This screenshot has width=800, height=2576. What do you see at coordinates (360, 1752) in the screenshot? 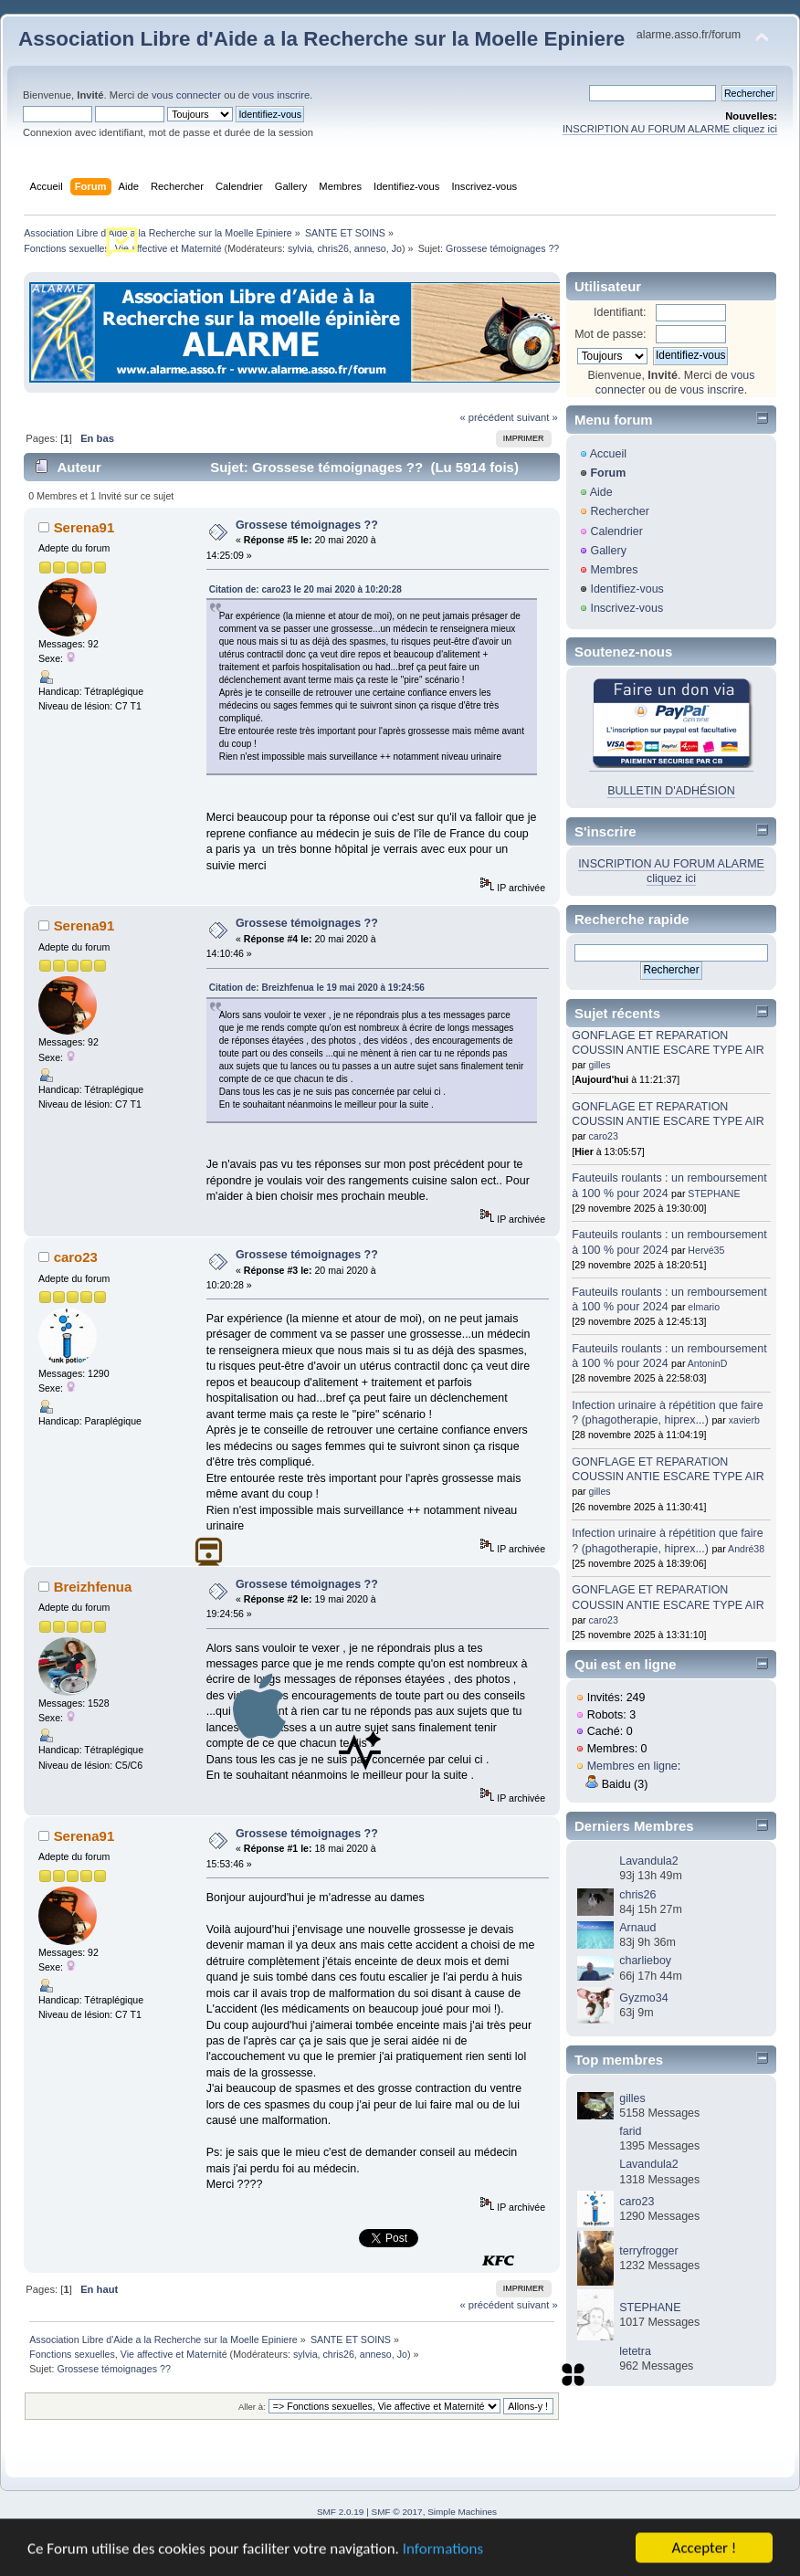
I see `access AI-powered health monitoring` at bounding box center [360, 1752].